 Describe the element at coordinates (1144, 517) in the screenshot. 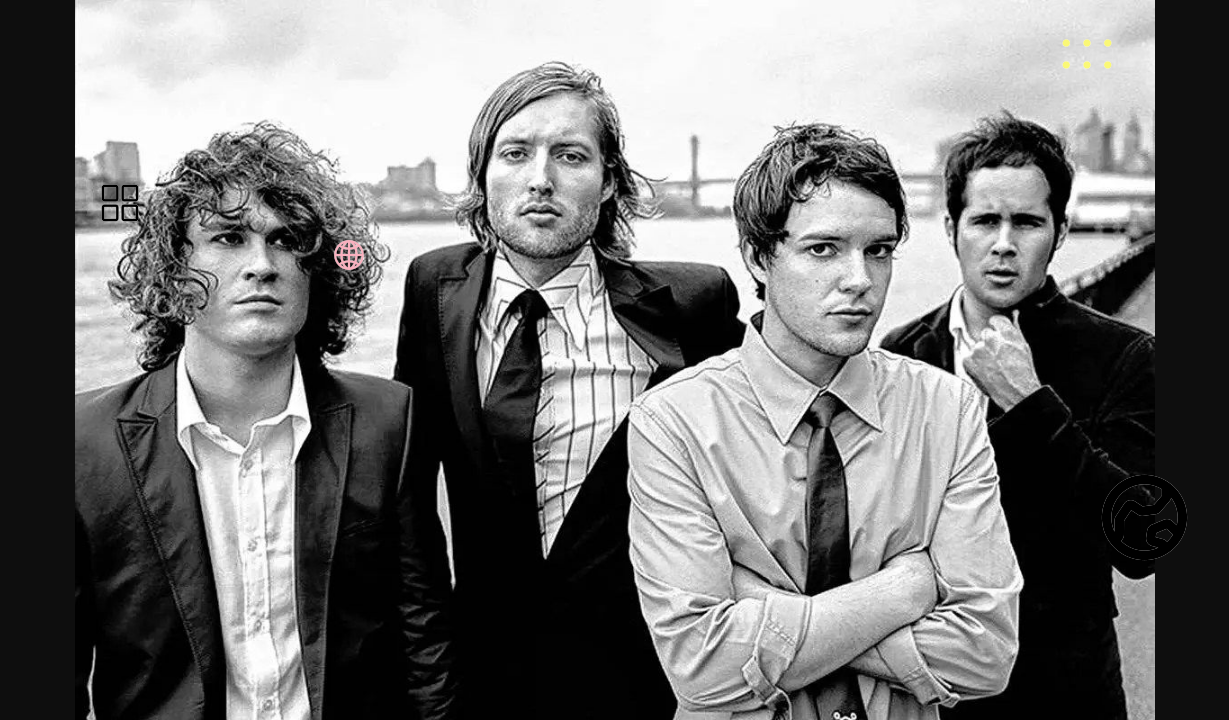

I see `switch to international or global settings` at that location.